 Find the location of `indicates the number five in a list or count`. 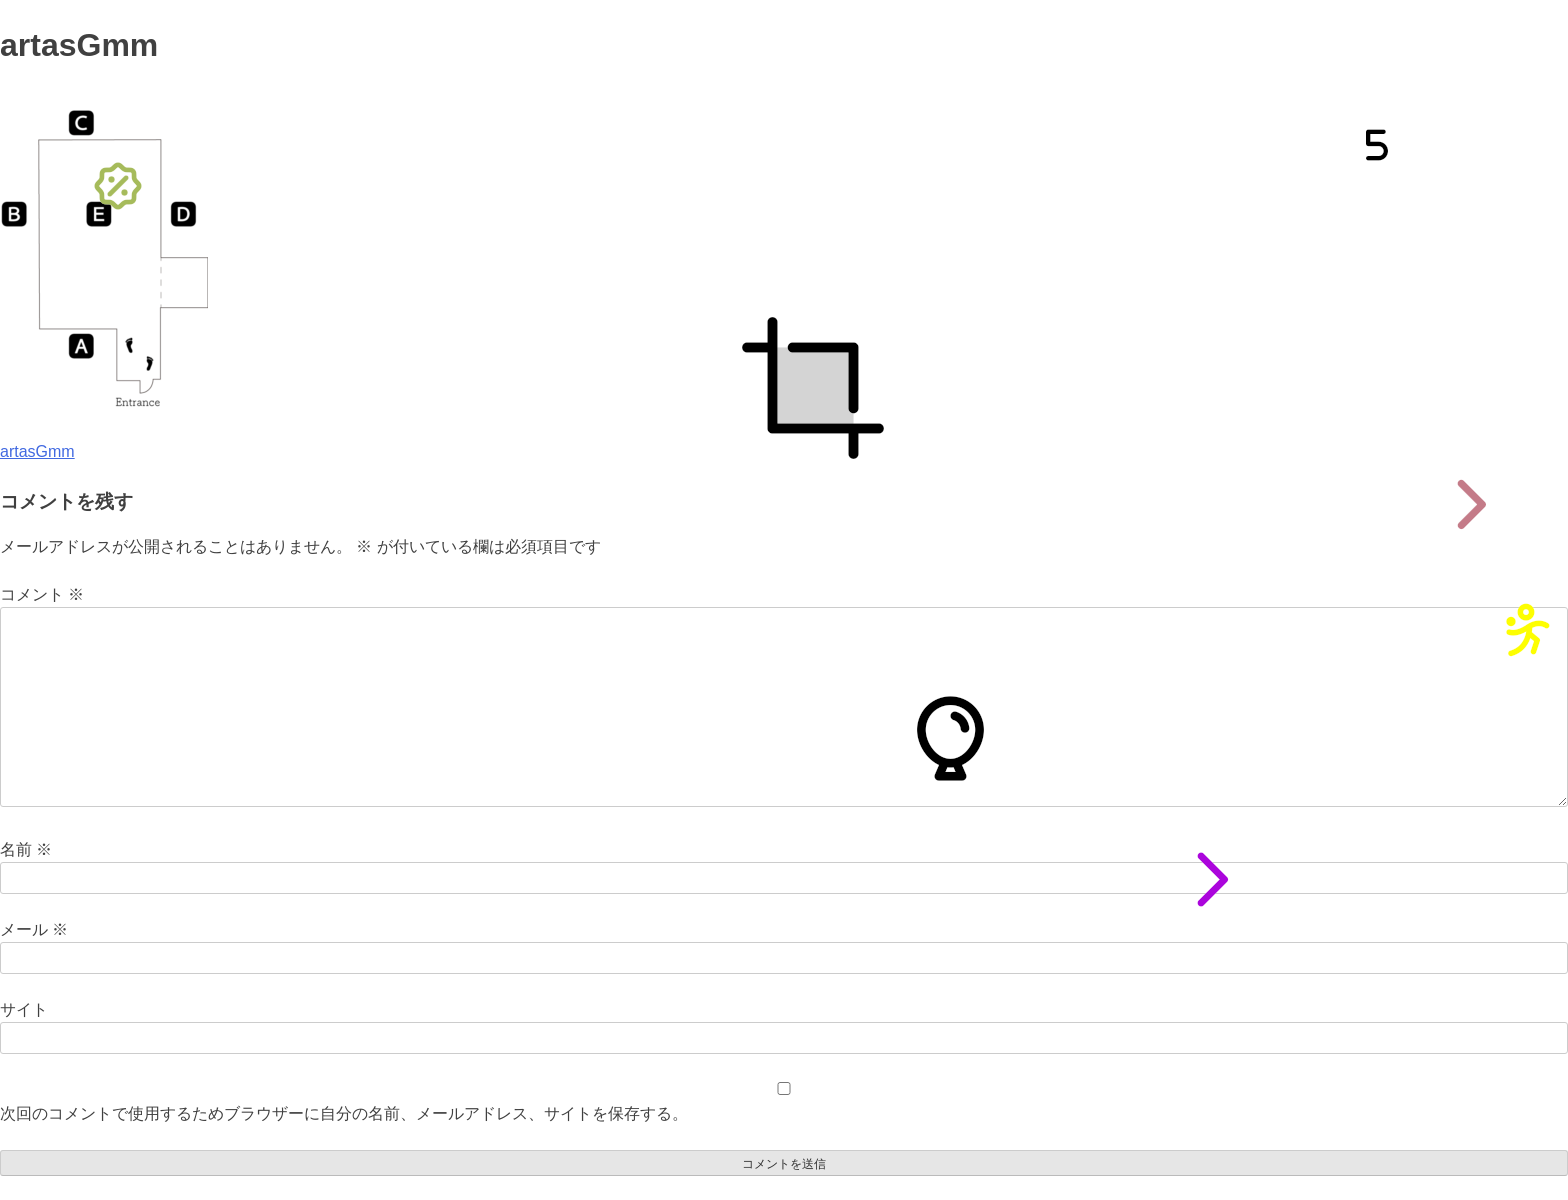

indicates the number five in a list or count is located at coordinates (1377, 145).